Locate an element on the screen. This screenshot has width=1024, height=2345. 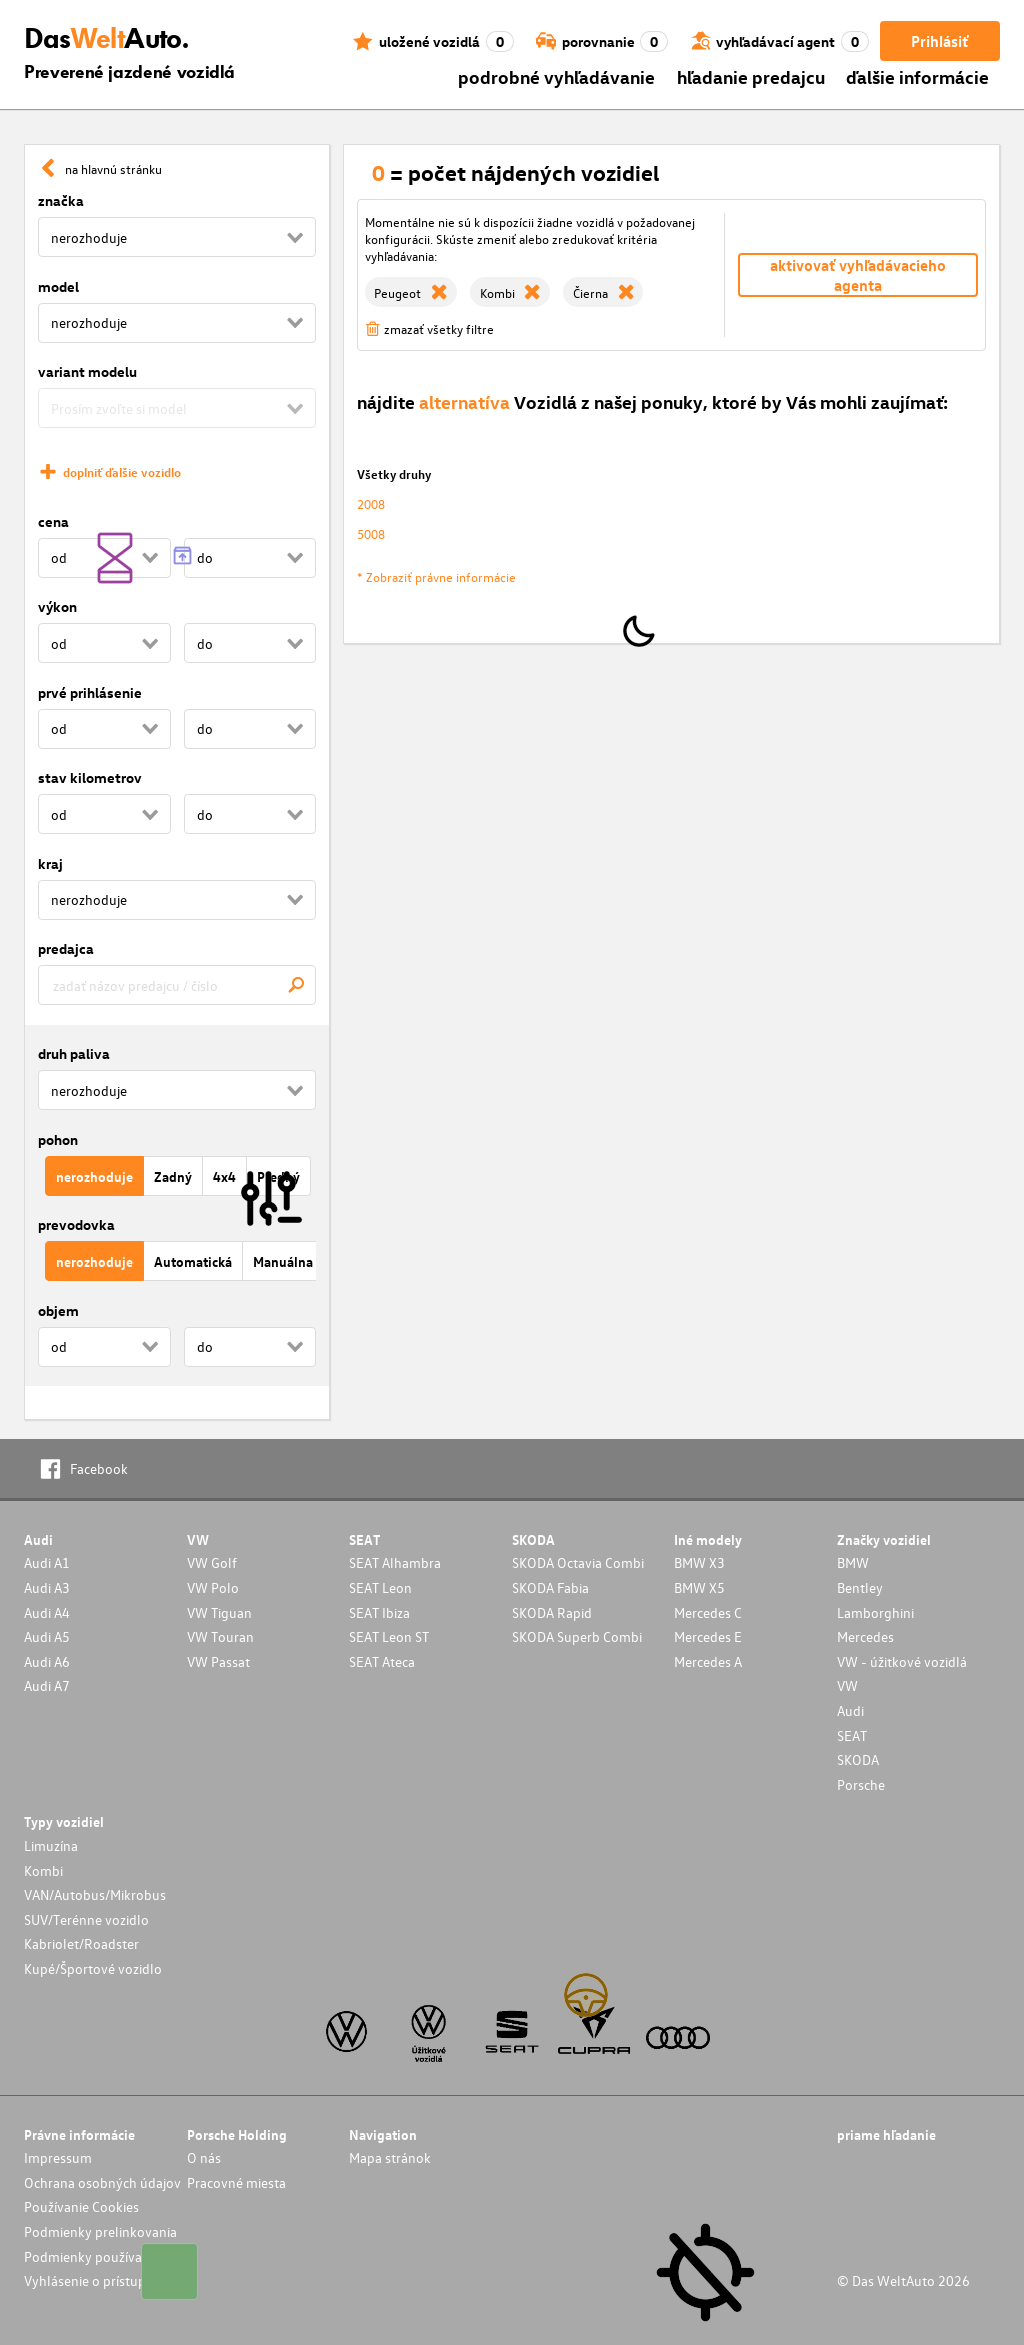
upload or export a package is located at coordinates (182, 555).